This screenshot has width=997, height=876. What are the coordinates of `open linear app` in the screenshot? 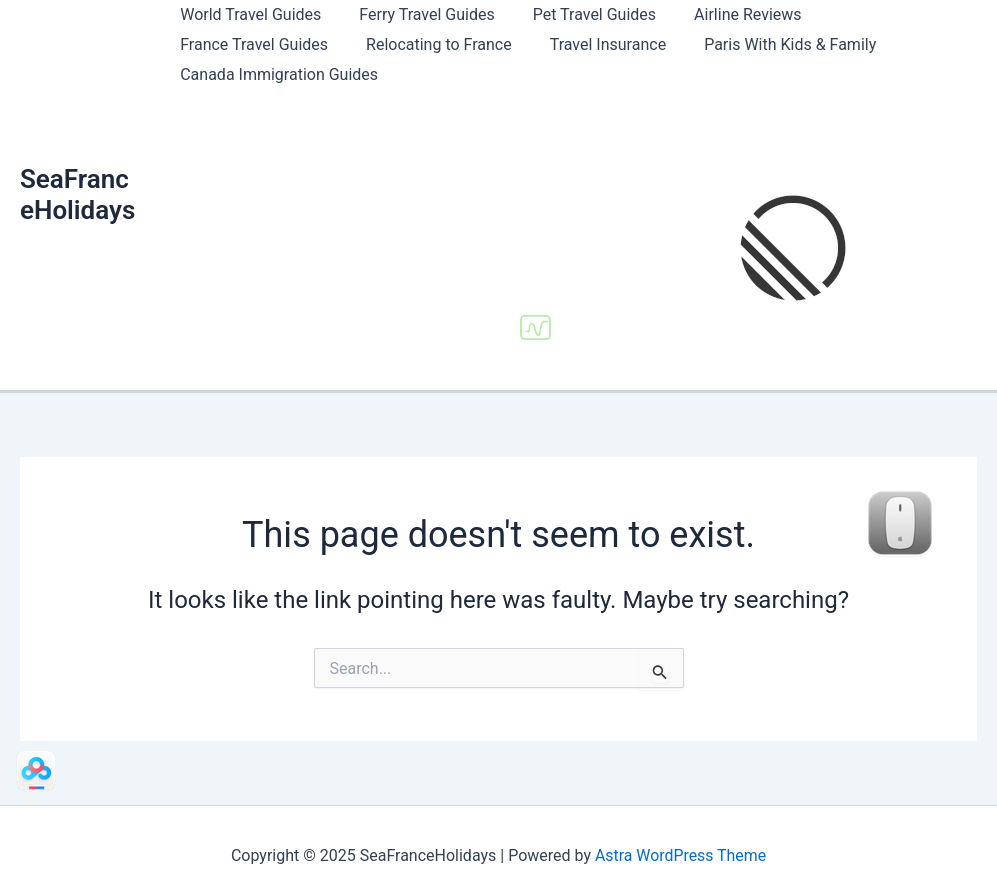 It's located at (793, 248).